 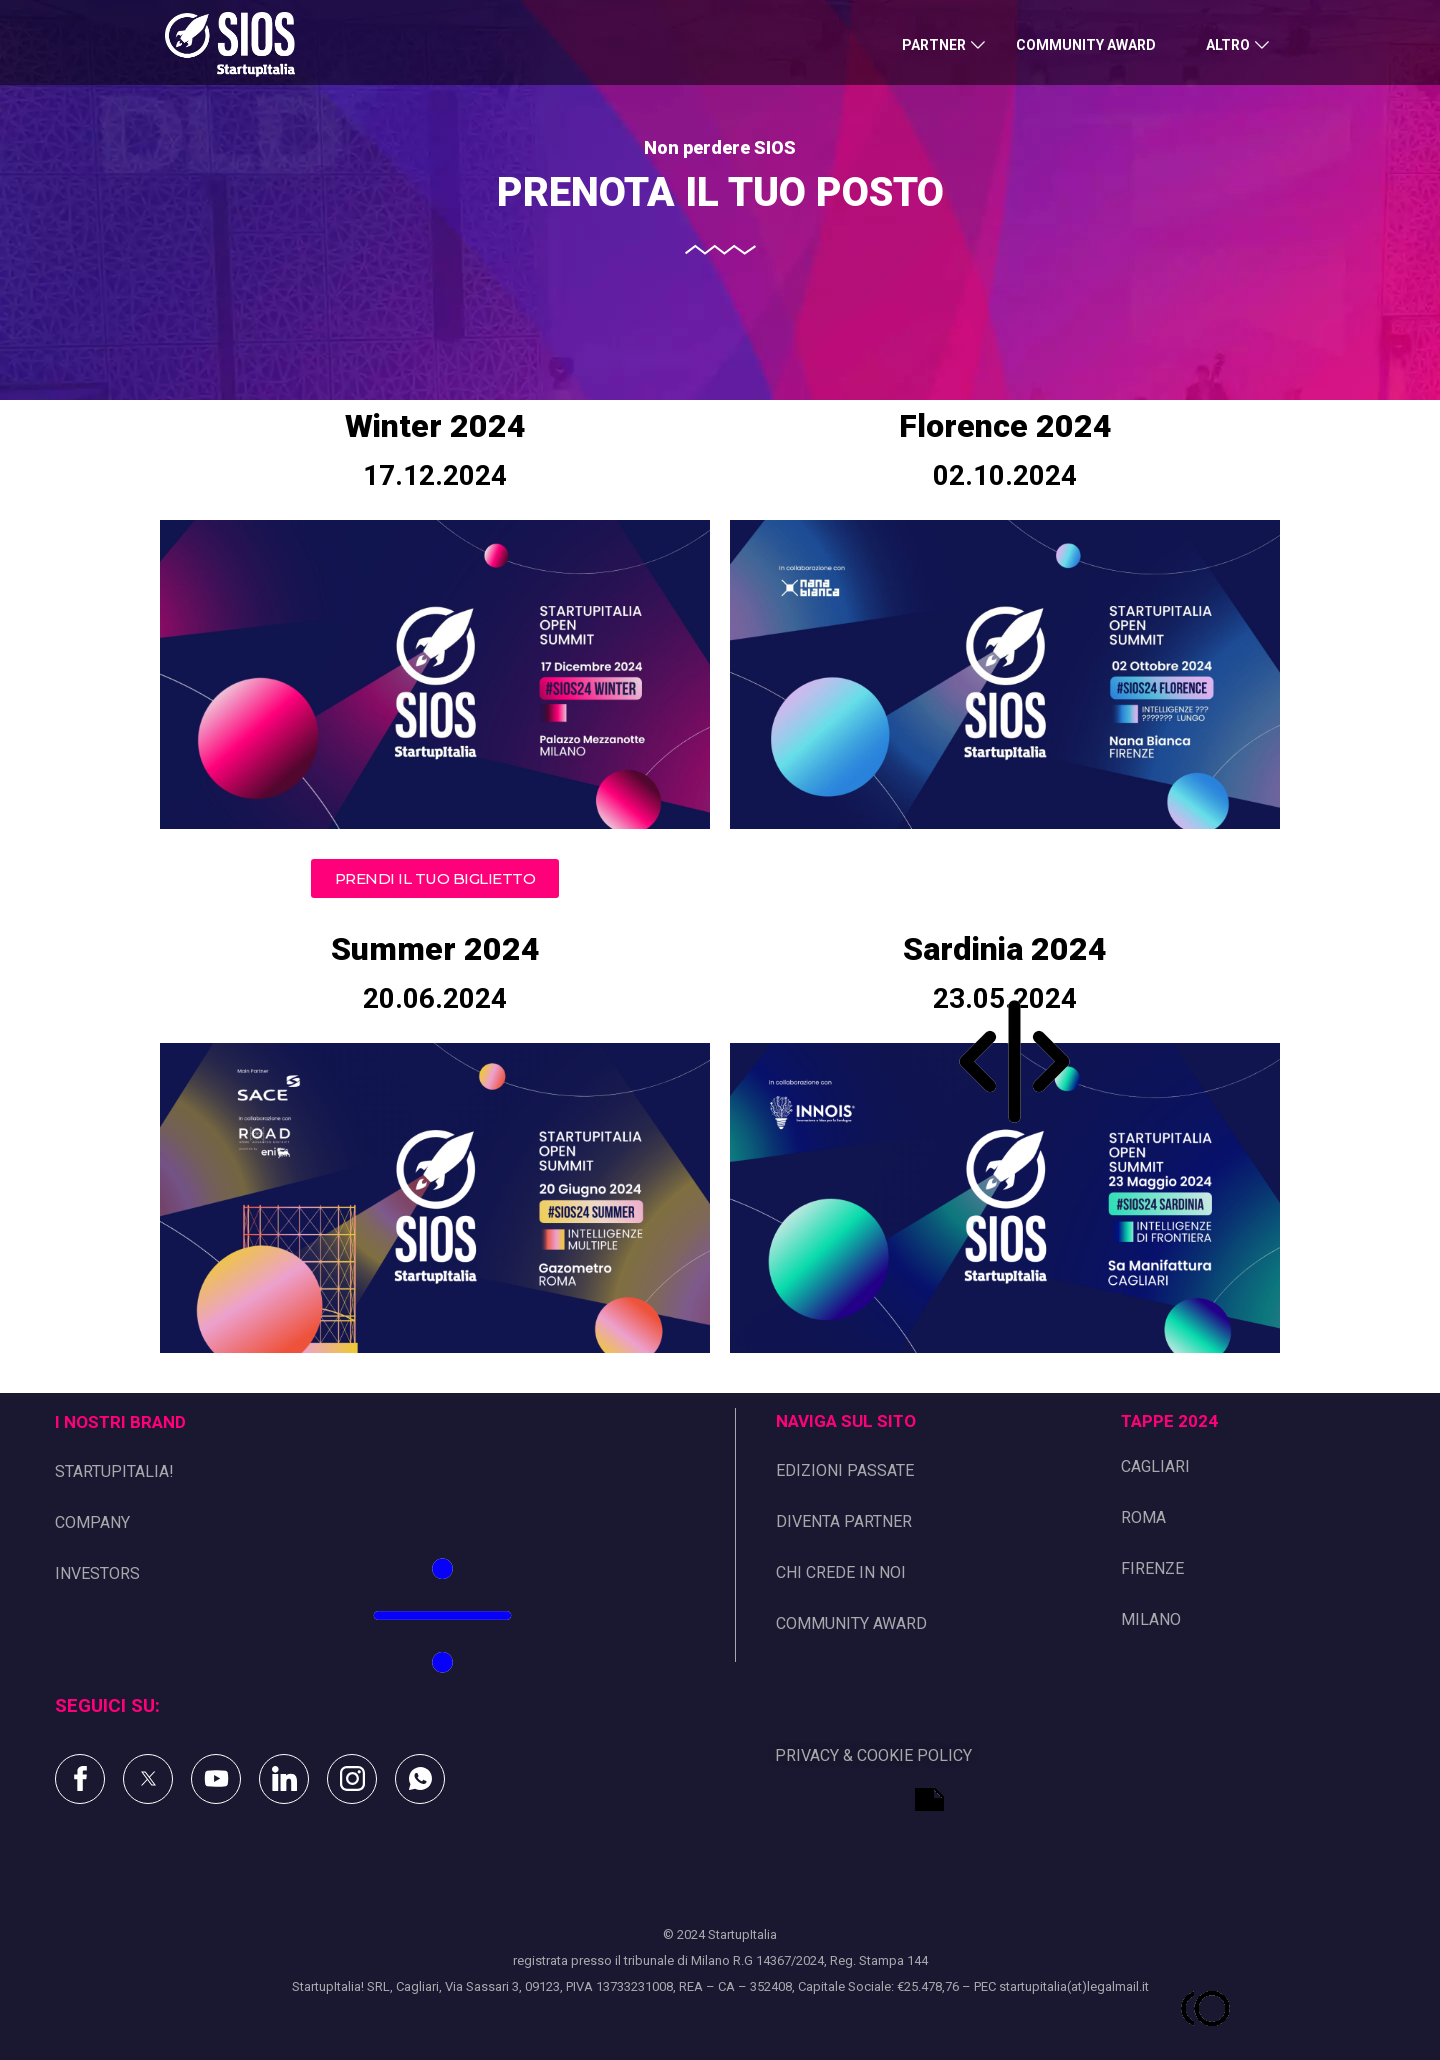 What do you see at coordinates (1014, 1061) in the screenshot?
I see `drag to resize adjacent panels horizontally` at bounding box center [1014, 1061].